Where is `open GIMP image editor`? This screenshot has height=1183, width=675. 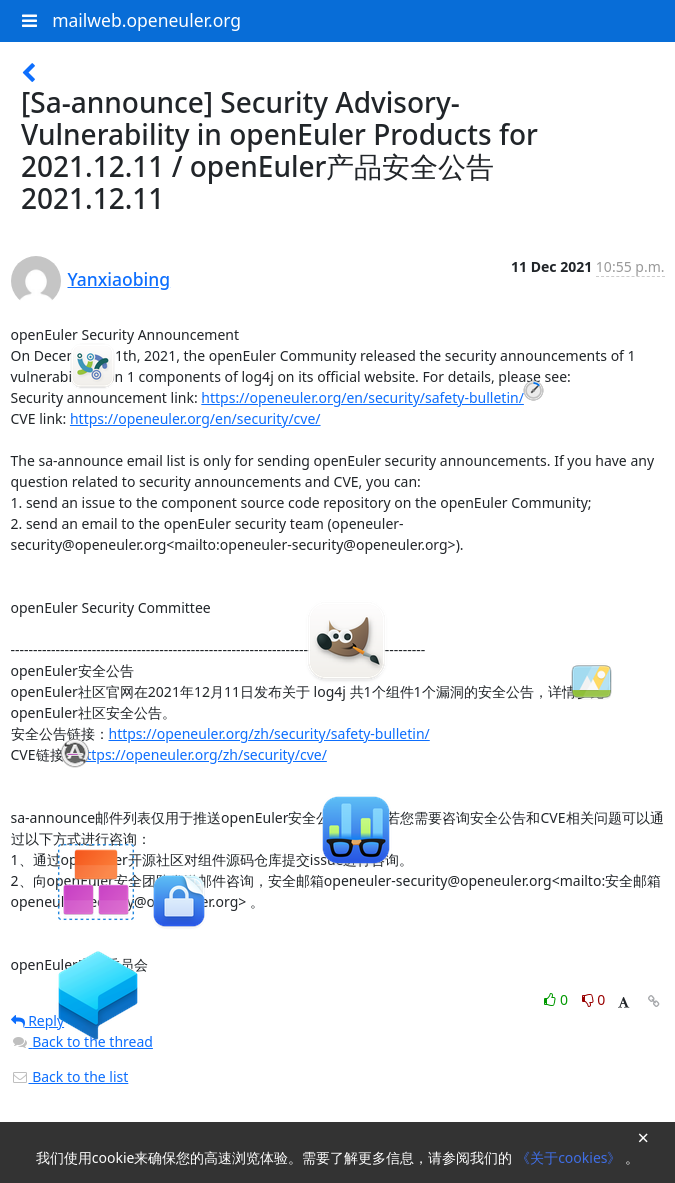
open GIMP image editor is located at coordinates (346, 640).